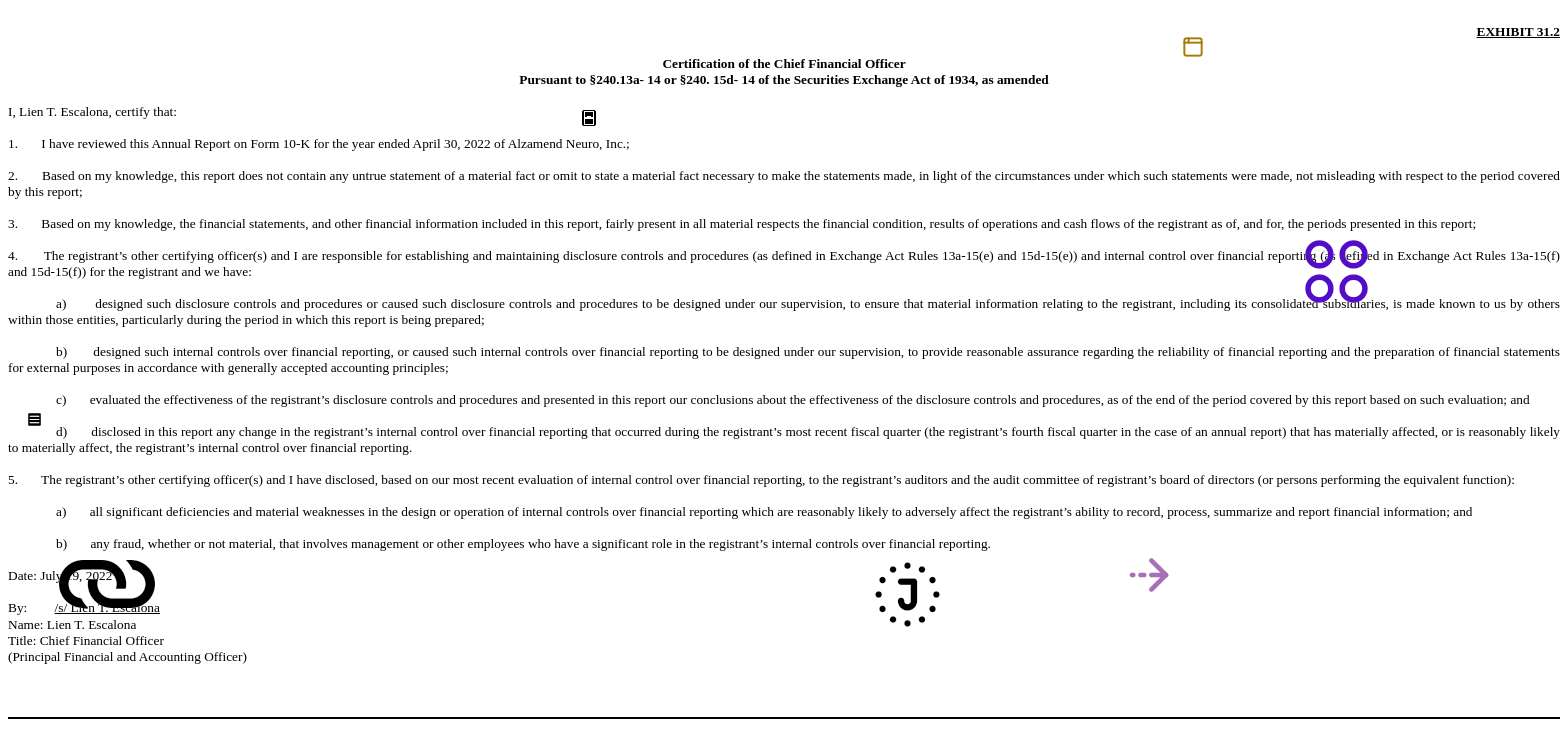 This screenshot has width=1568, height=748. What do you see at coordinates (1336, 271) in the screenshot?
I see `open app grid or dashboard` at bounding box center [1336, 271].